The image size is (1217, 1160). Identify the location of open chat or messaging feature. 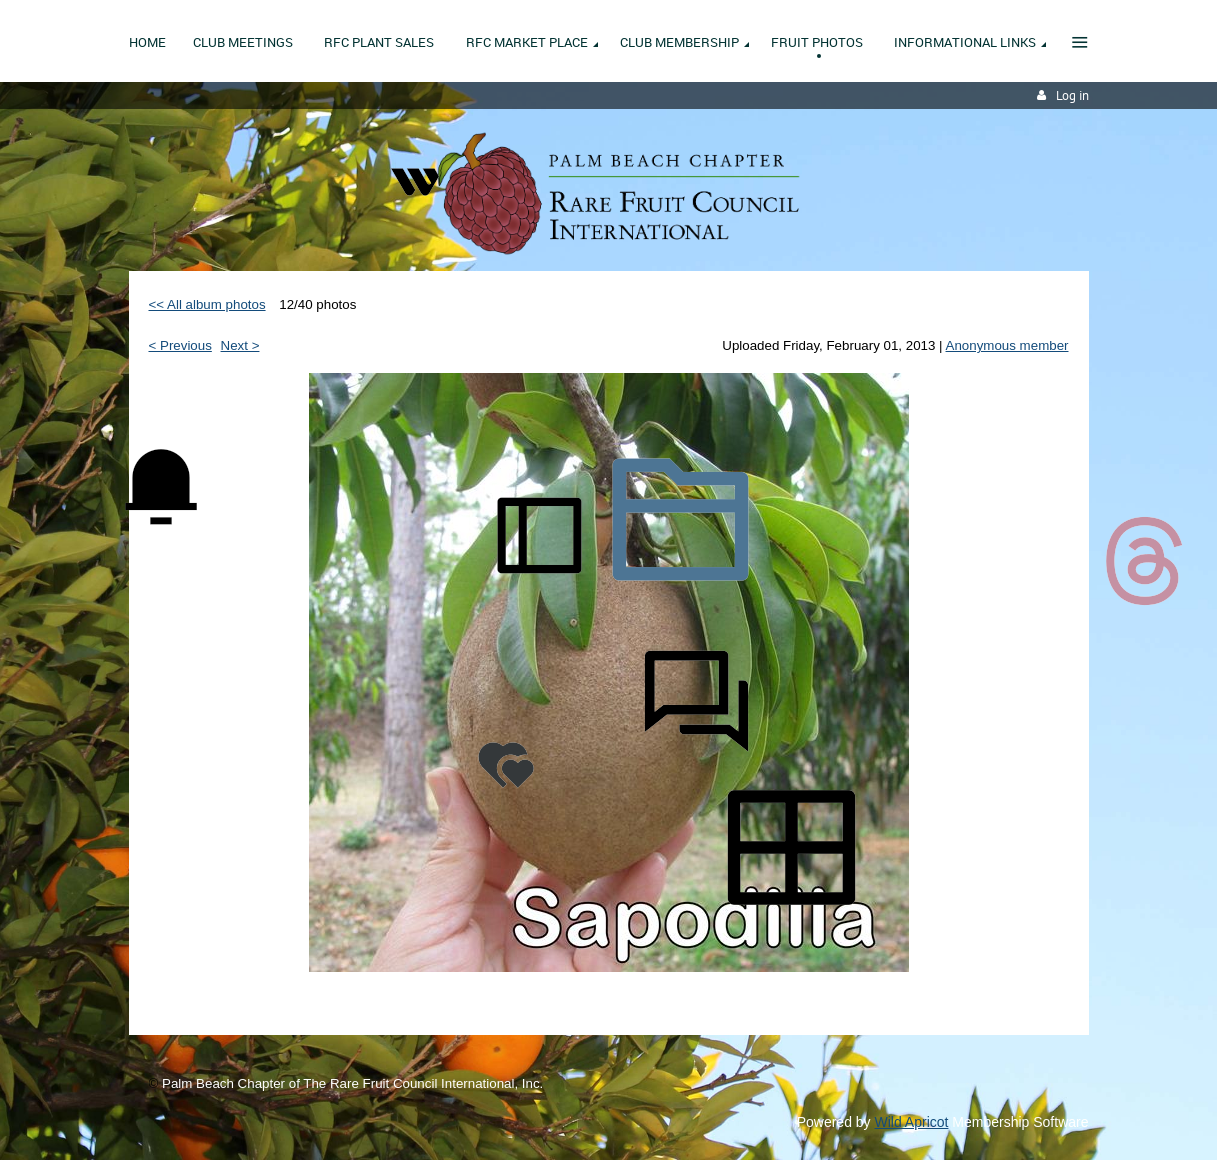
(699, 700).